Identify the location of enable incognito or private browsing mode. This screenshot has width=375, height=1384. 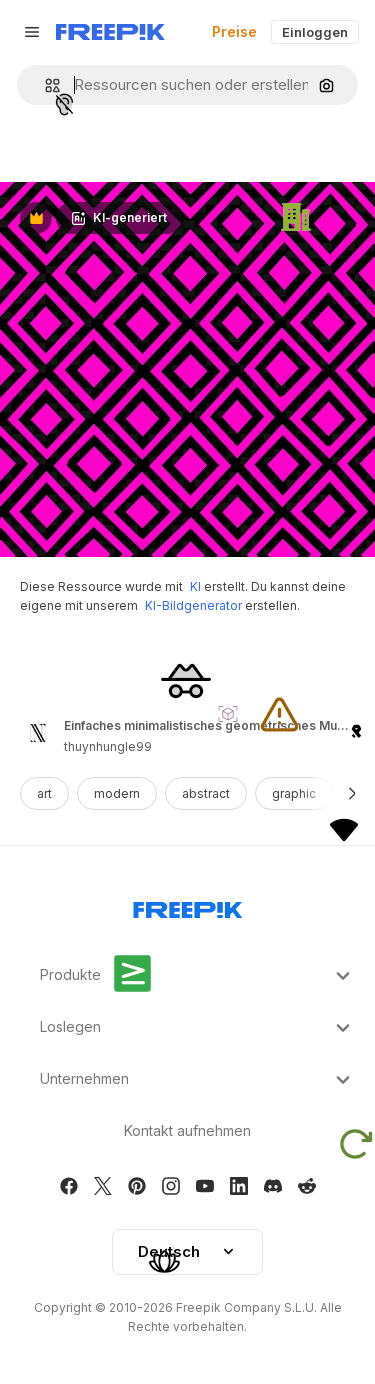
(186, 681).